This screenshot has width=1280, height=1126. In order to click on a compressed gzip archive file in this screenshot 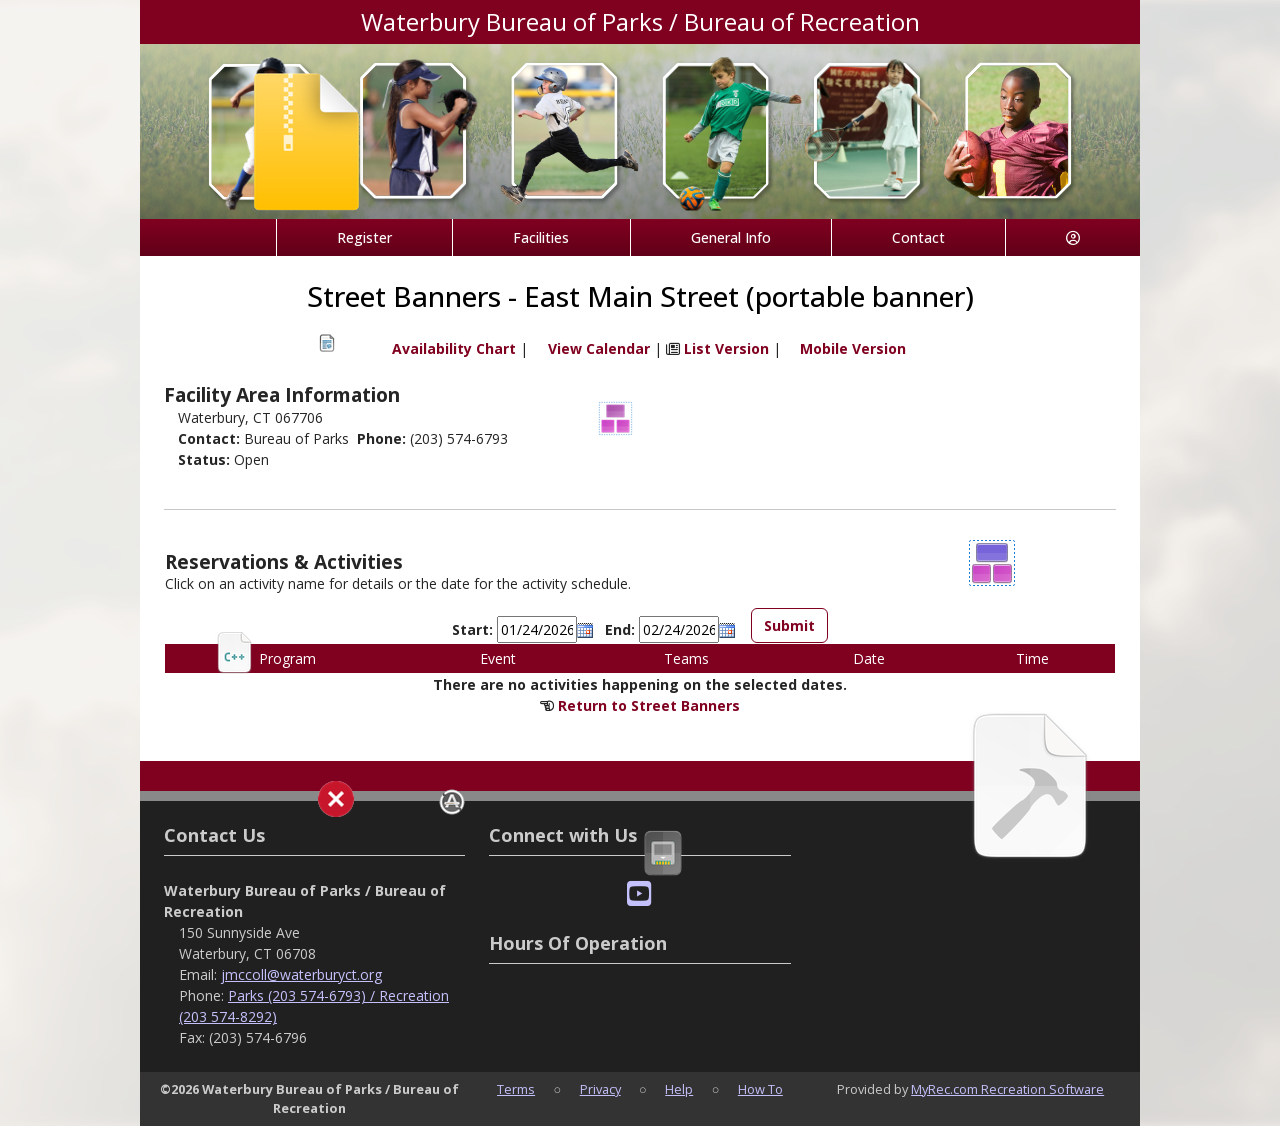, I will do `click(306, 144)`.